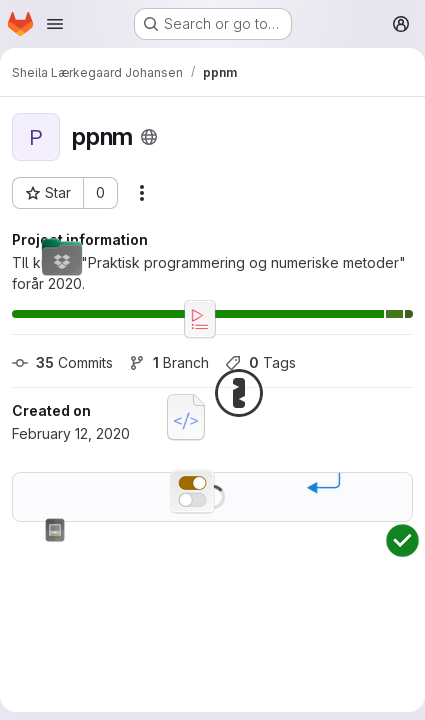 The image size is (425, 720). Describe the element at coordinates (323, 483) in the screenshot. I see `reply to an email message` at that location.